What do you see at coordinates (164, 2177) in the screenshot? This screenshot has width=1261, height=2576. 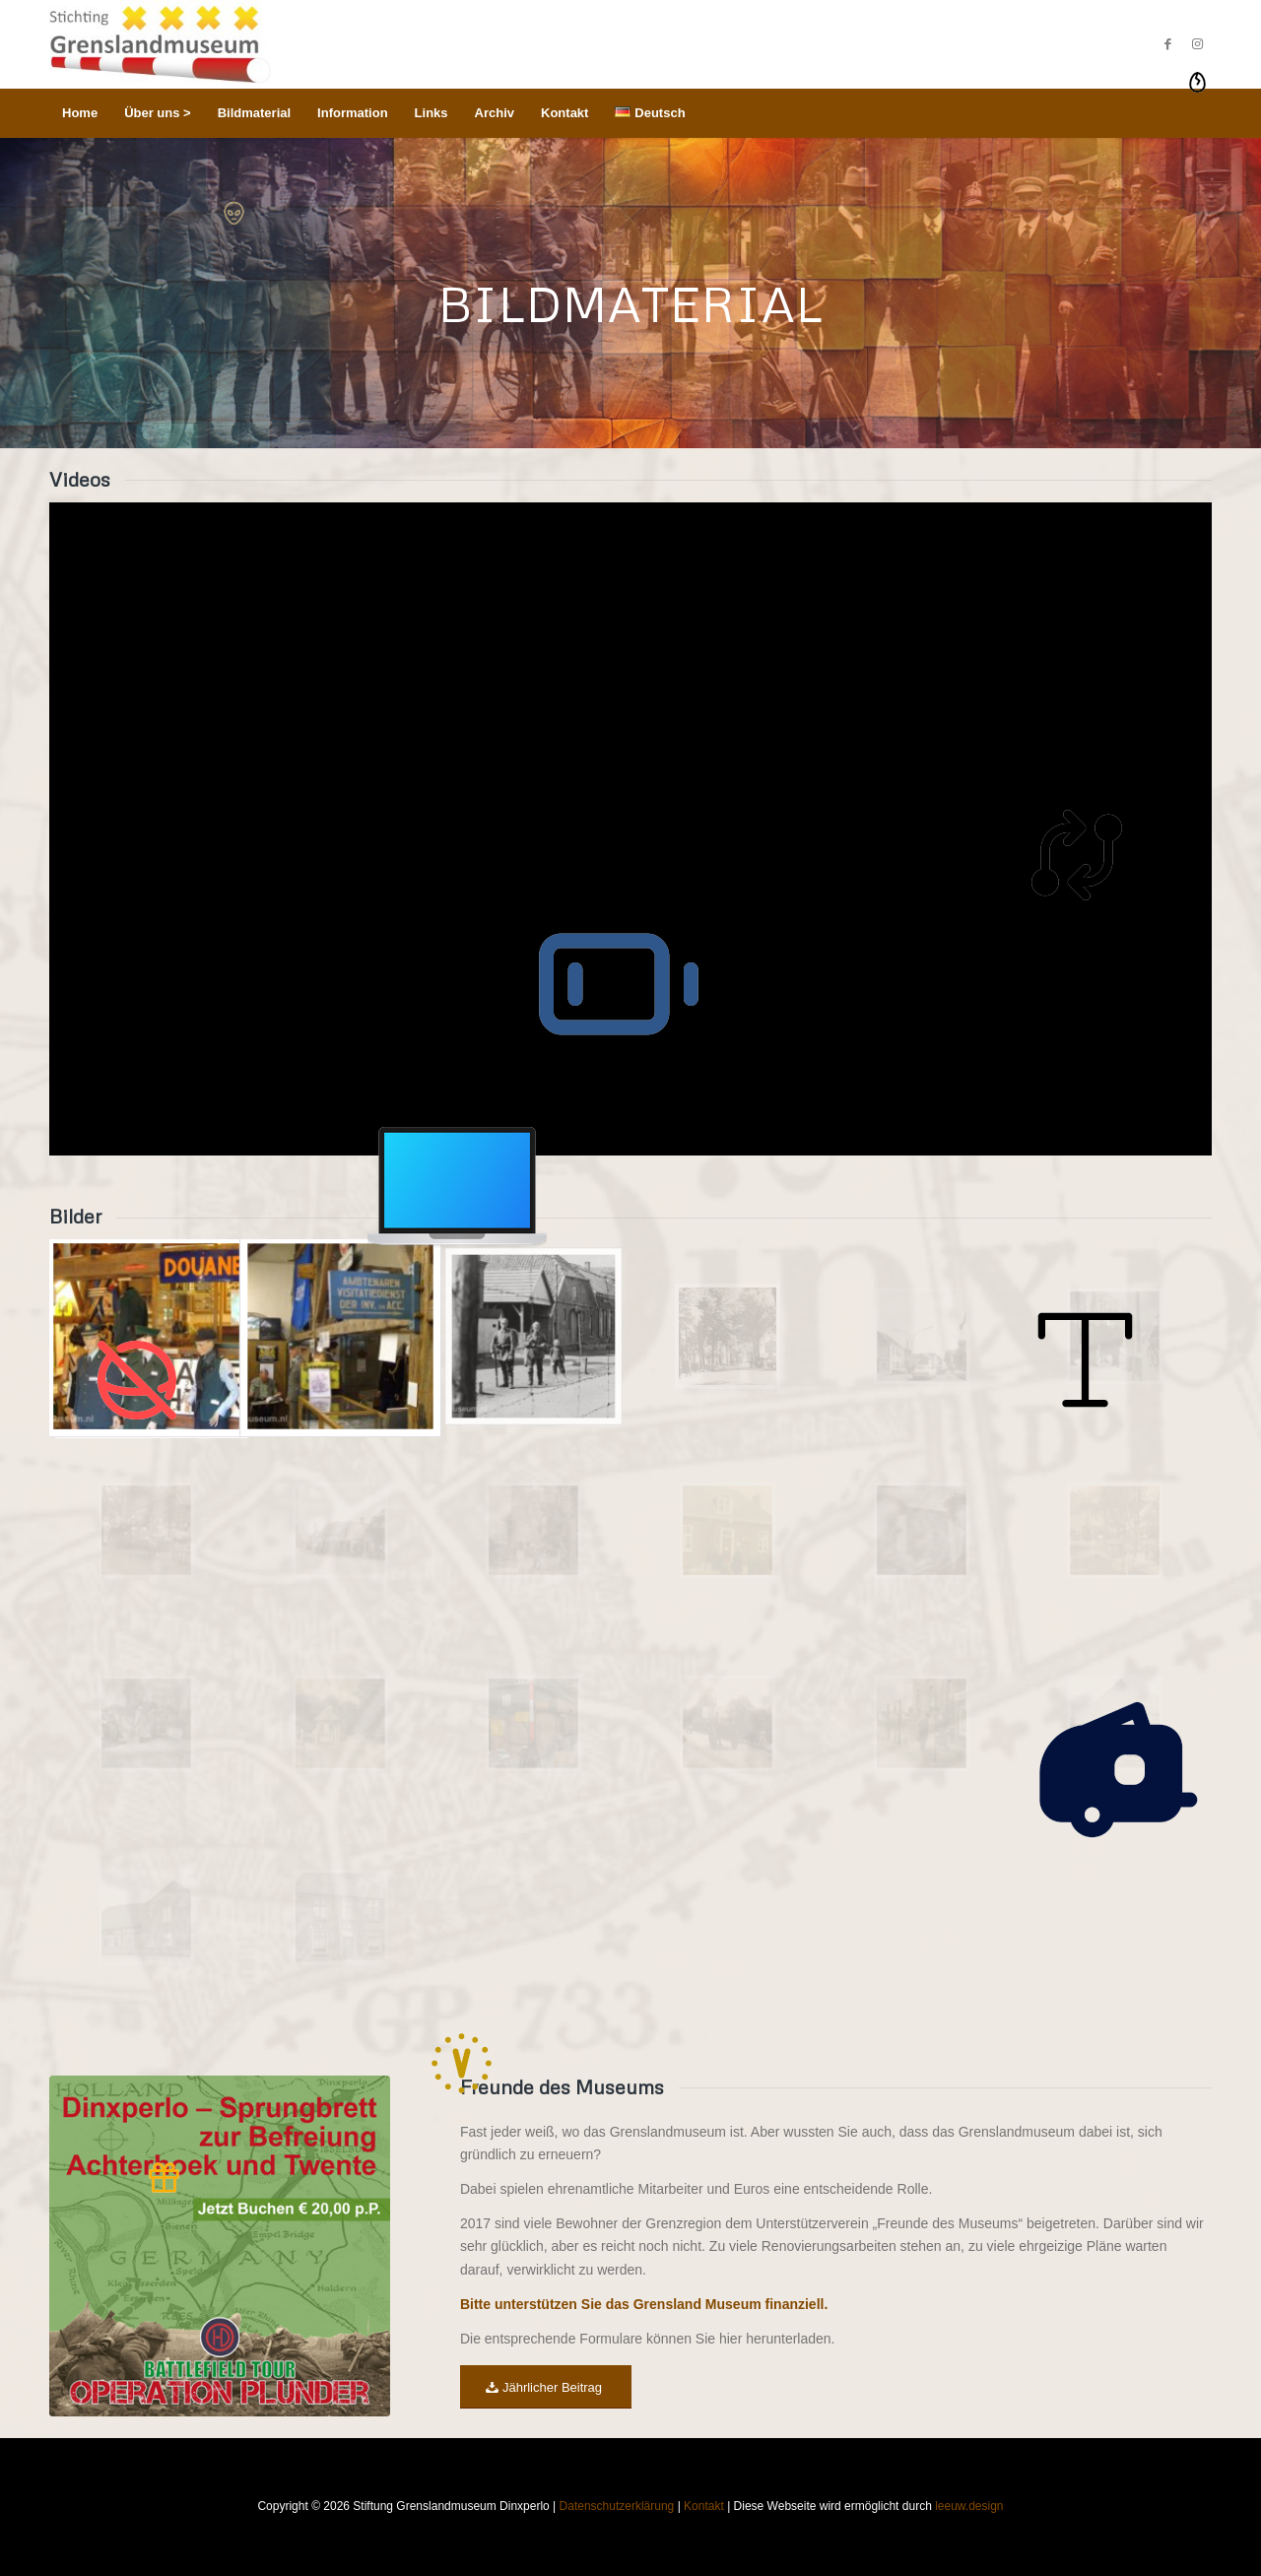 I see `redeem a gift or reward` at bounding box center [164, 2177].